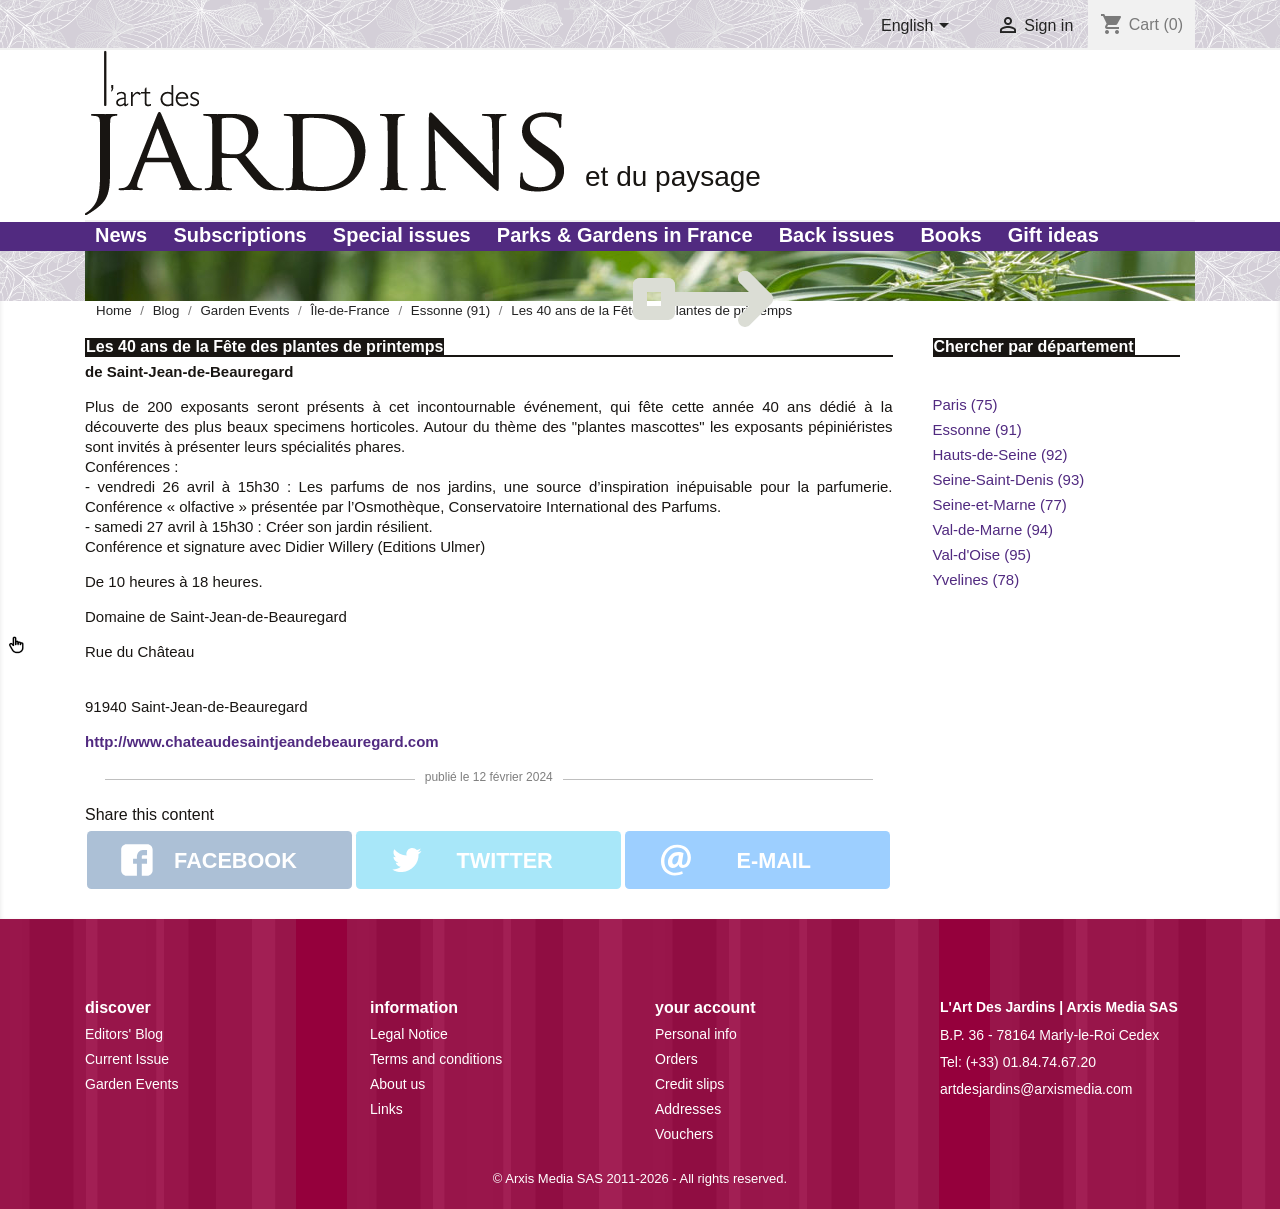 Image resolution: width=1280 pixels, height=1209 pixels. I want to click on move item to the right, so click(703, 299).